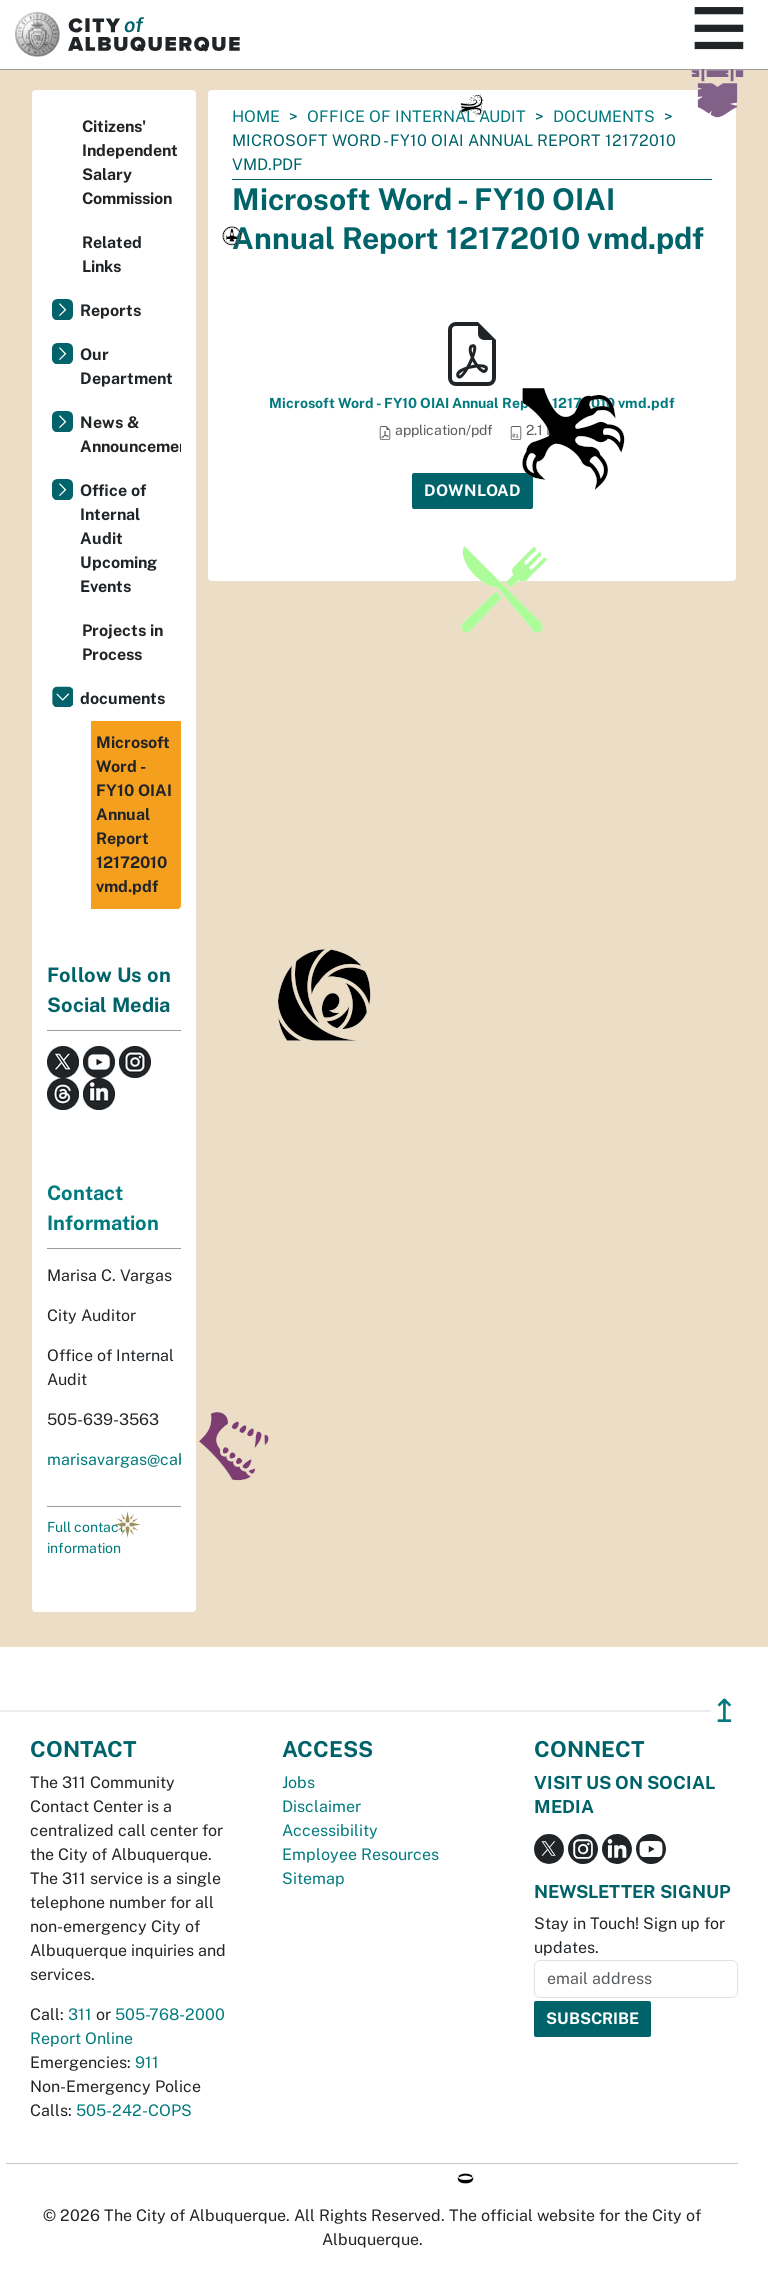  Describe the element at coordinates (504, 588) in the screenshot. I see `find nearby restaurants or dining options` at that location.